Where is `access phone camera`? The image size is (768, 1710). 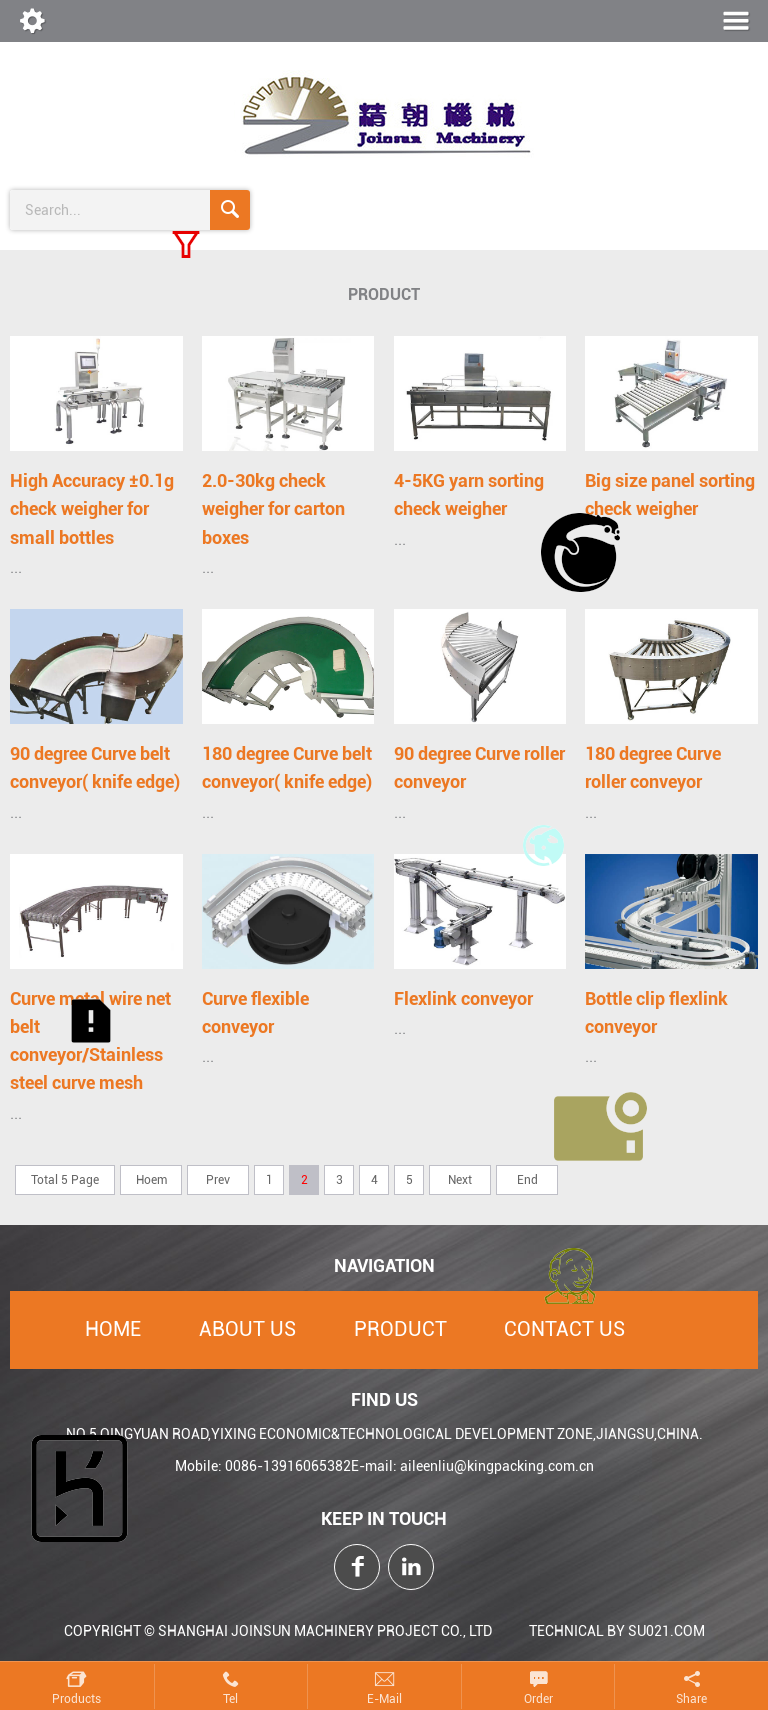
access phone camera is located at coordinates (598, 1128).